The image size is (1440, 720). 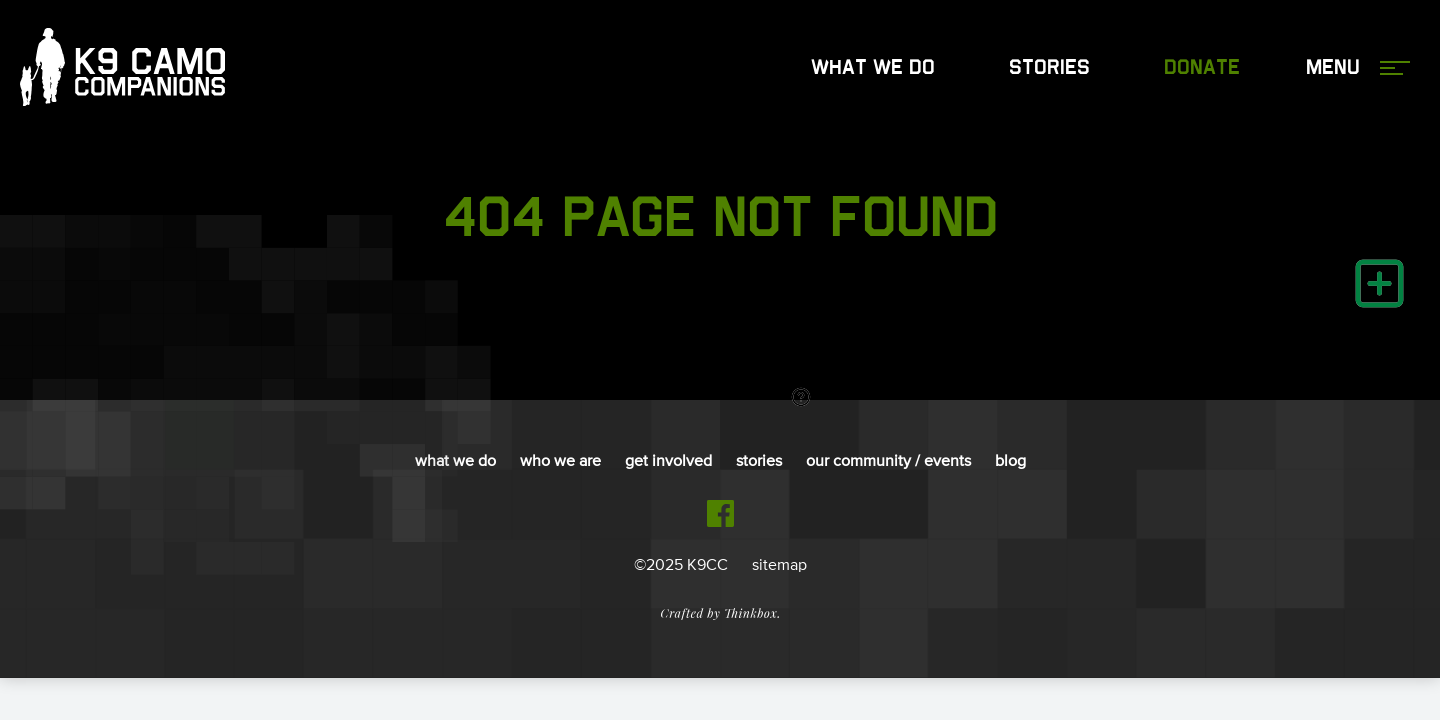 I want to click on access help or support information, so click(x=801, y=397).